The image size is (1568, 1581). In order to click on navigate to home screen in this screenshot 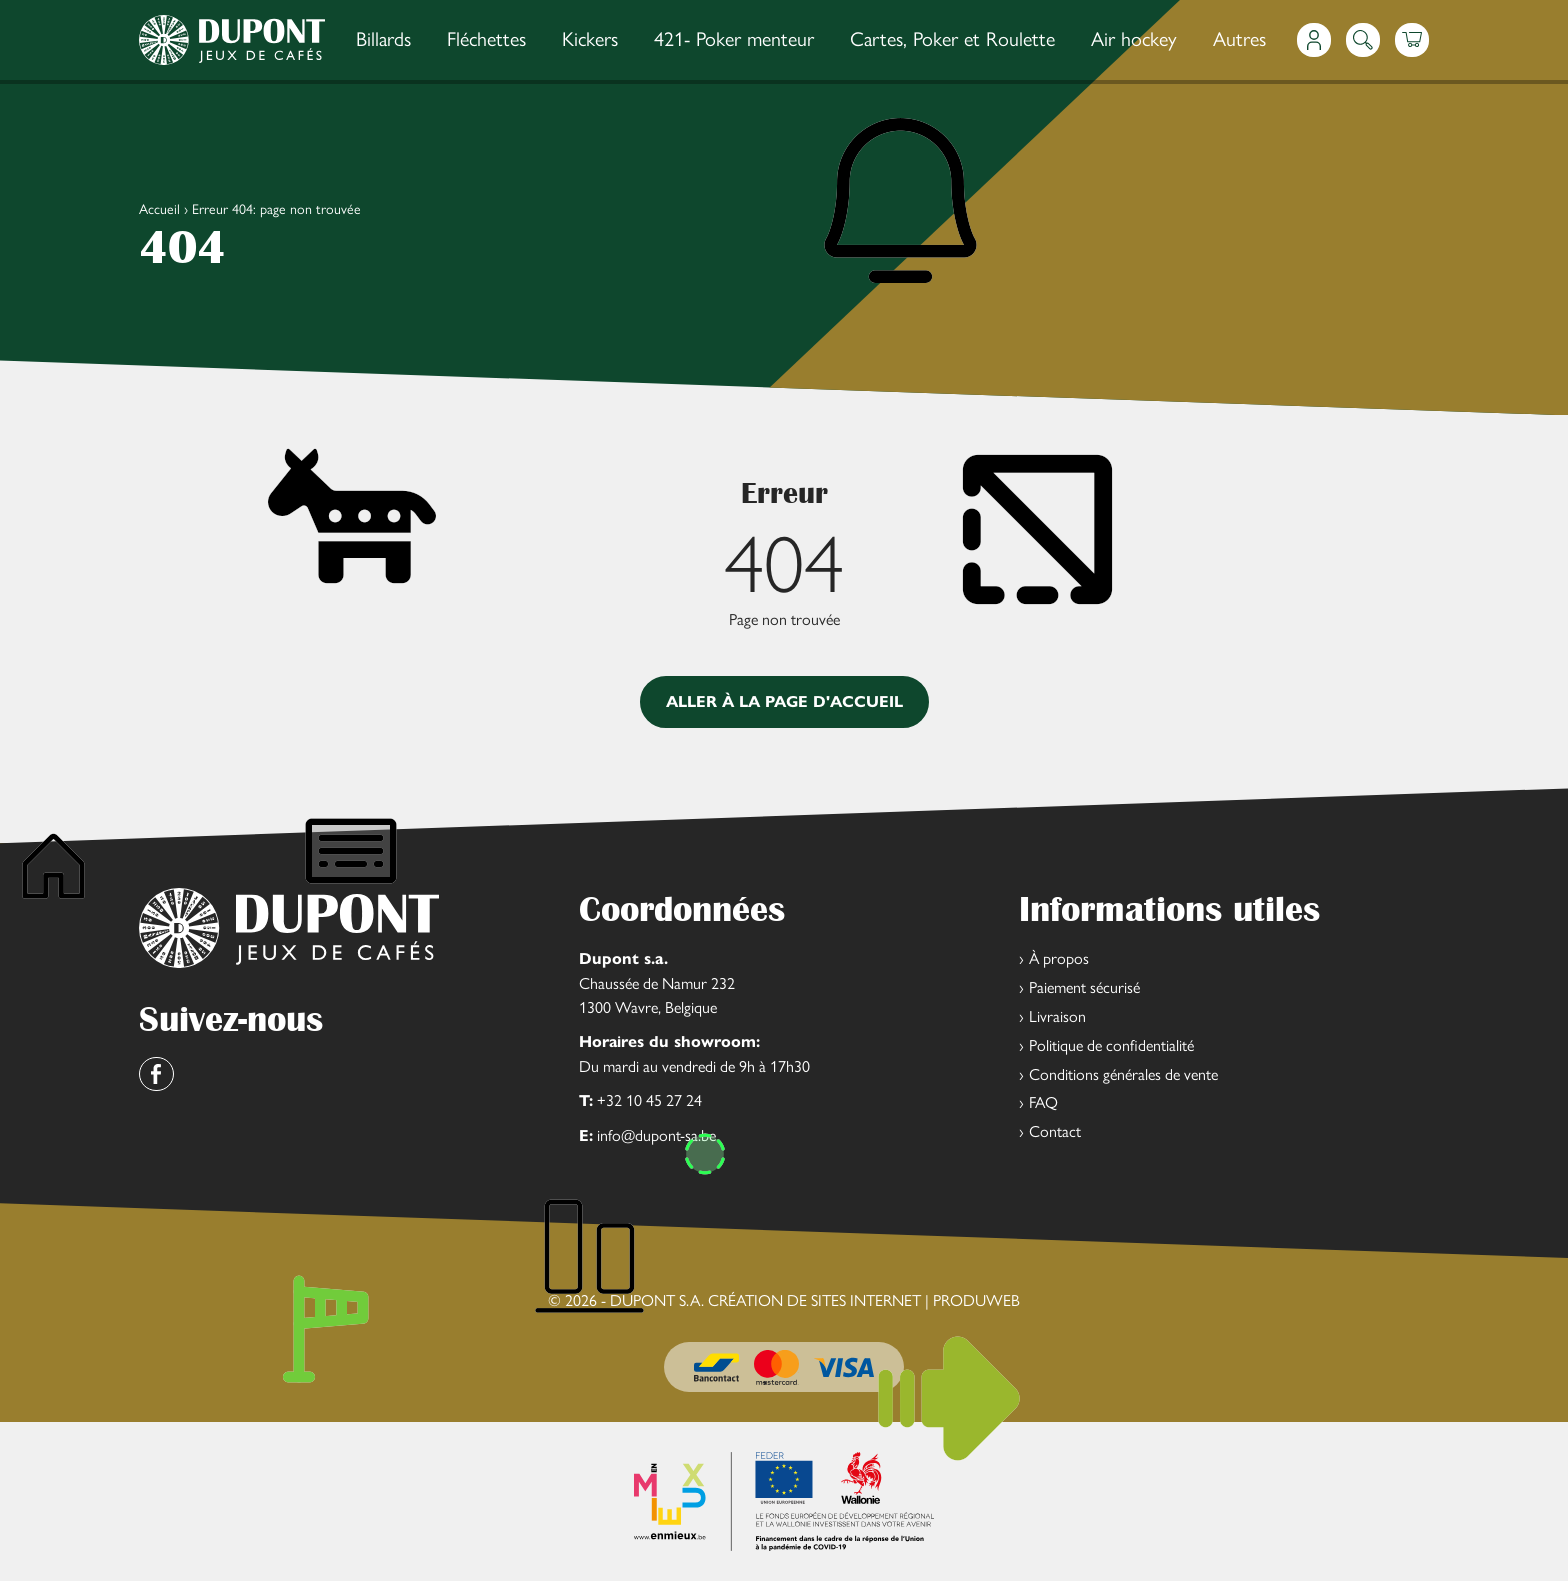, I will do `click(53, 867)`.